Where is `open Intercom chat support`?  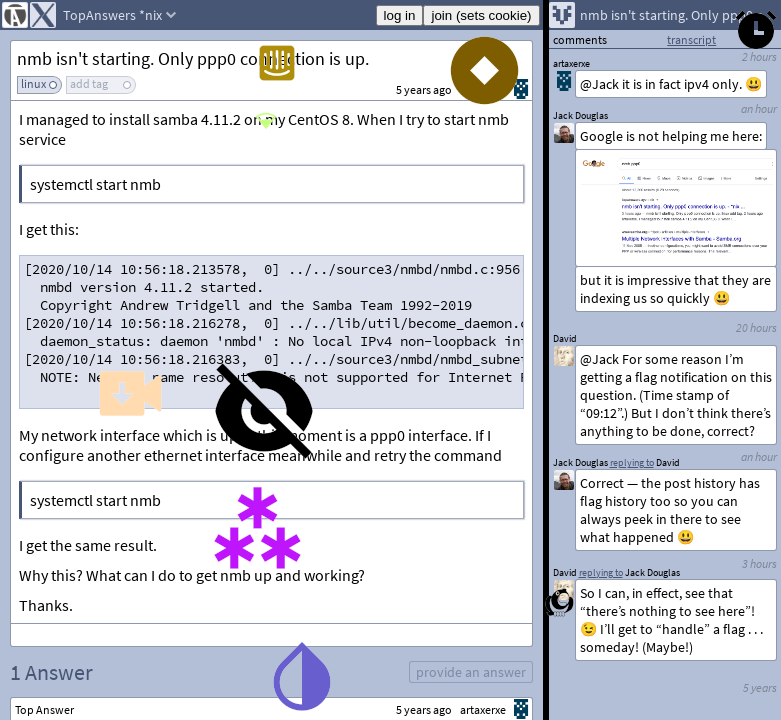
open Intercom chat support is located at coordinates (277, 63).